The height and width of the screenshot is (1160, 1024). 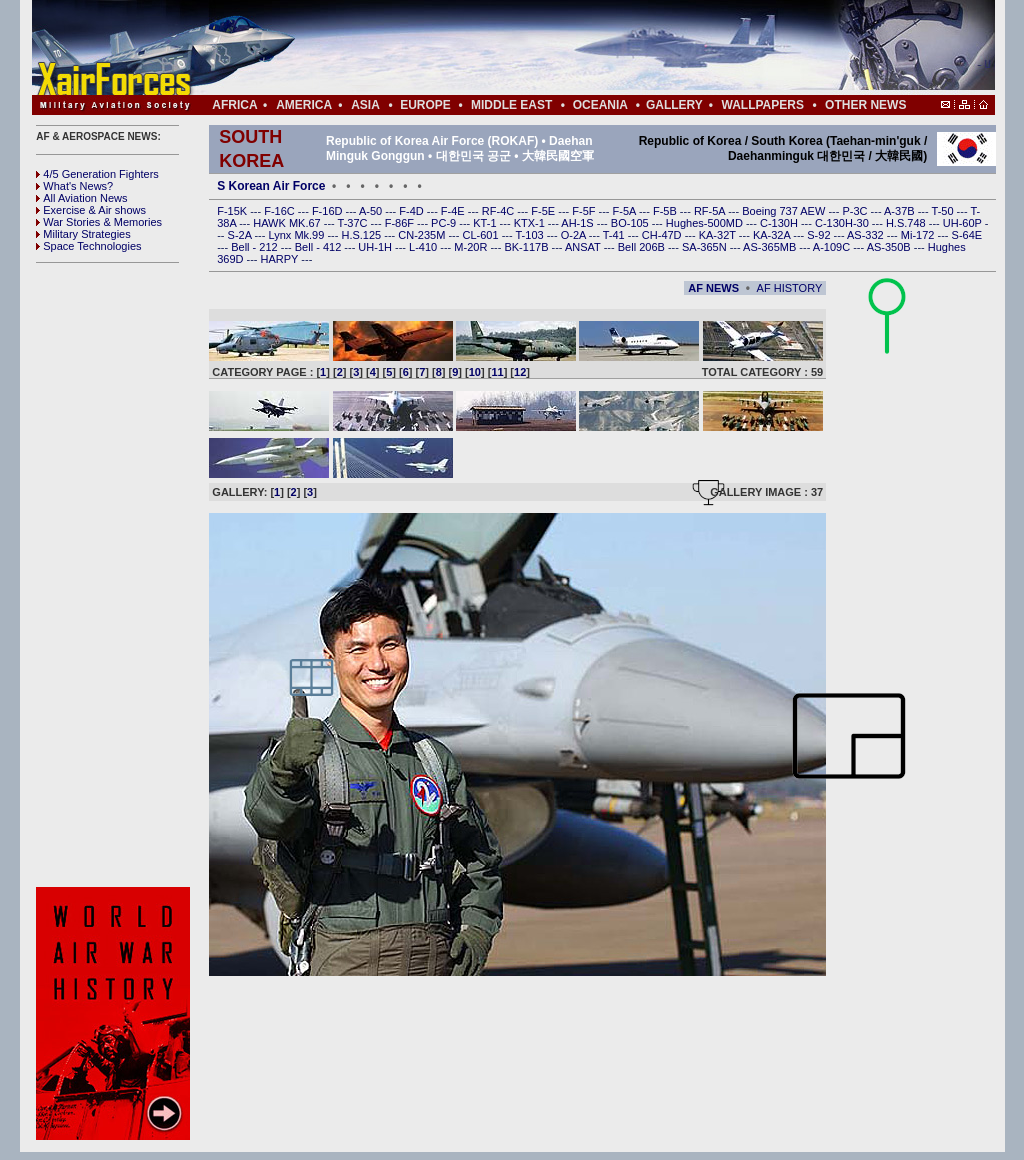 I want to click on mark a location on the map, so click(x=887, y=316).